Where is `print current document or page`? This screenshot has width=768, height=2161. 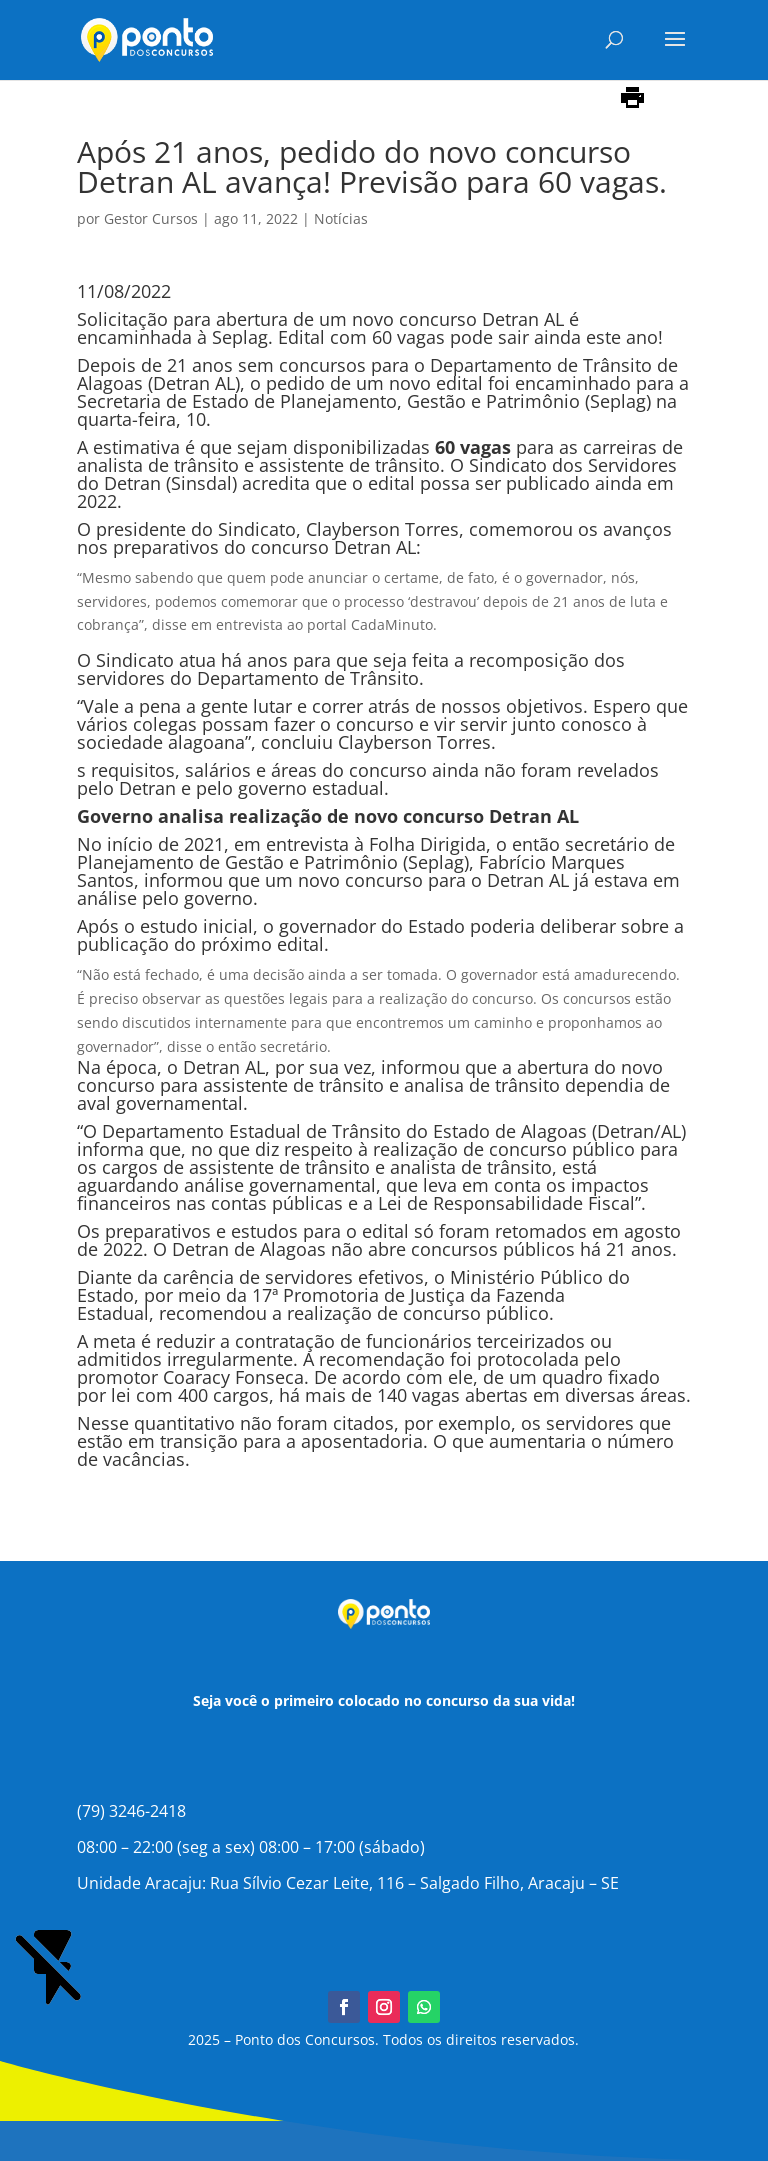 print current document or page is located at coordinates (632, 97).